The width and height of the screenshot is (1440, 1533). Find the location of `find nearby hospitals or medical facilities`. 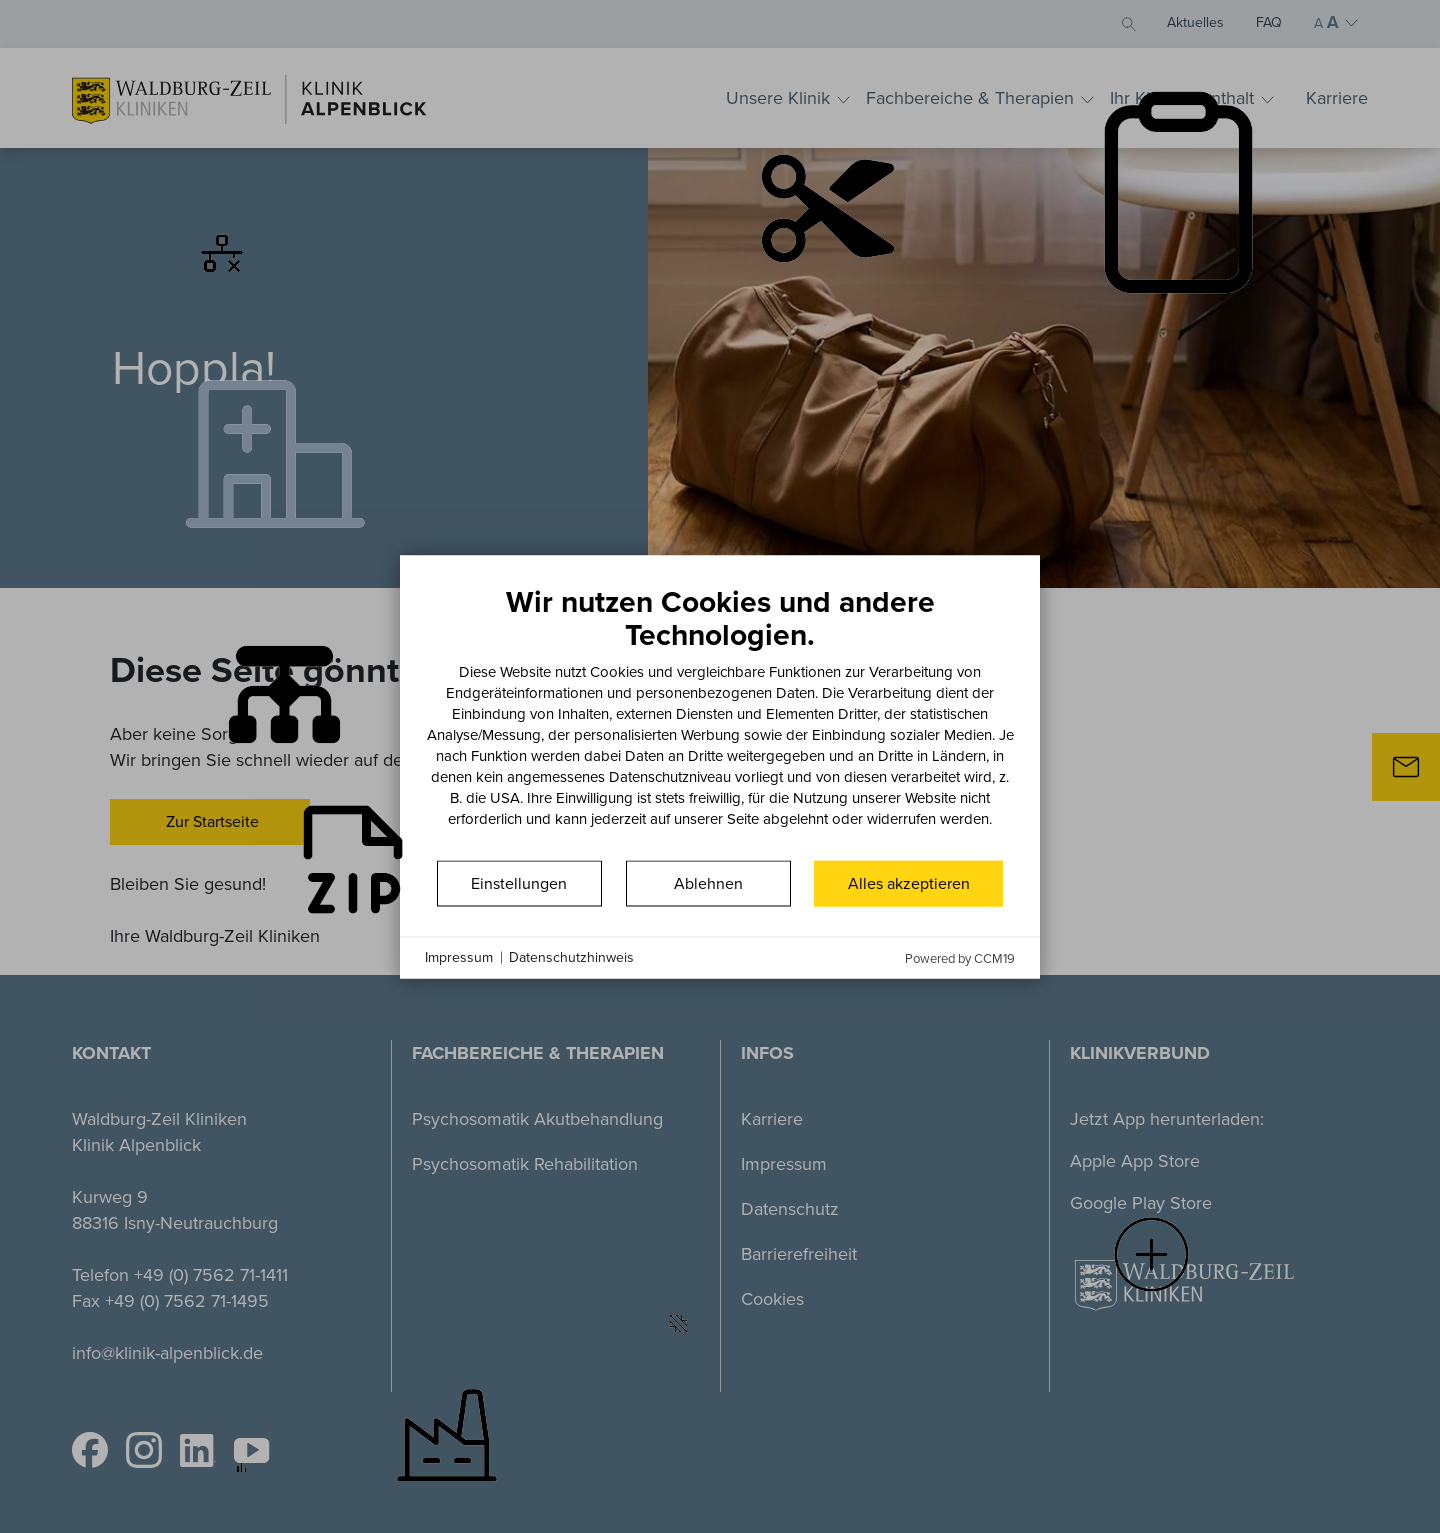

find nearby hospitals or medical facilities is located at coordinates (266, 454).